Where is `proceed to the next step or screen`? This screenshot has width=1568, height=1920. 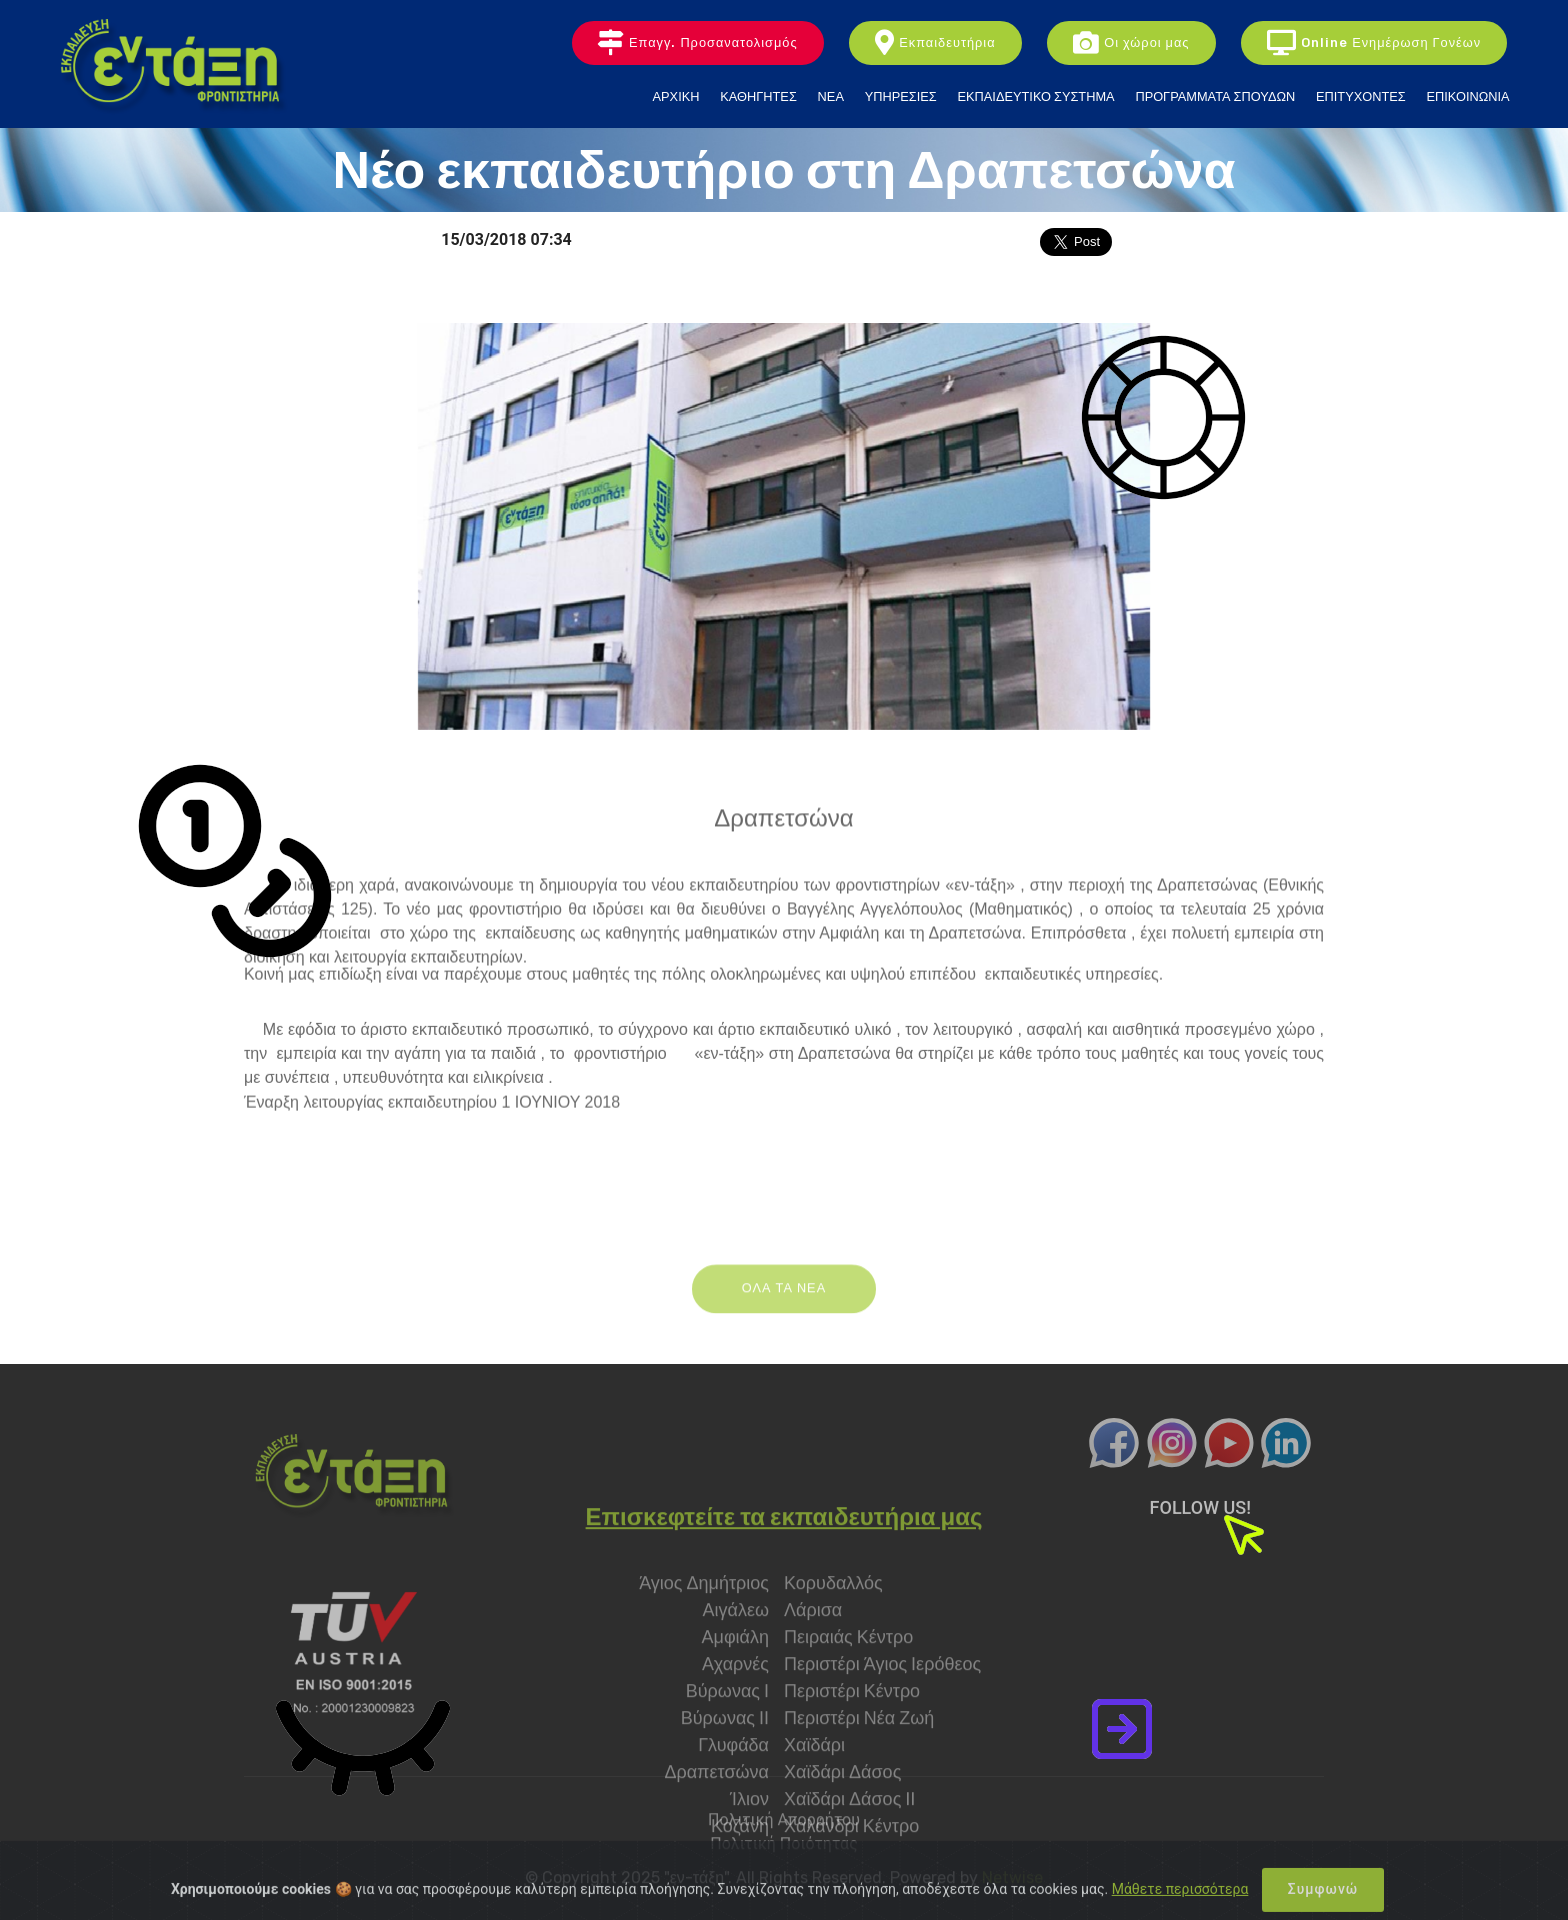
proceed to the next step or screen is located at coordinates (1122, 1729).